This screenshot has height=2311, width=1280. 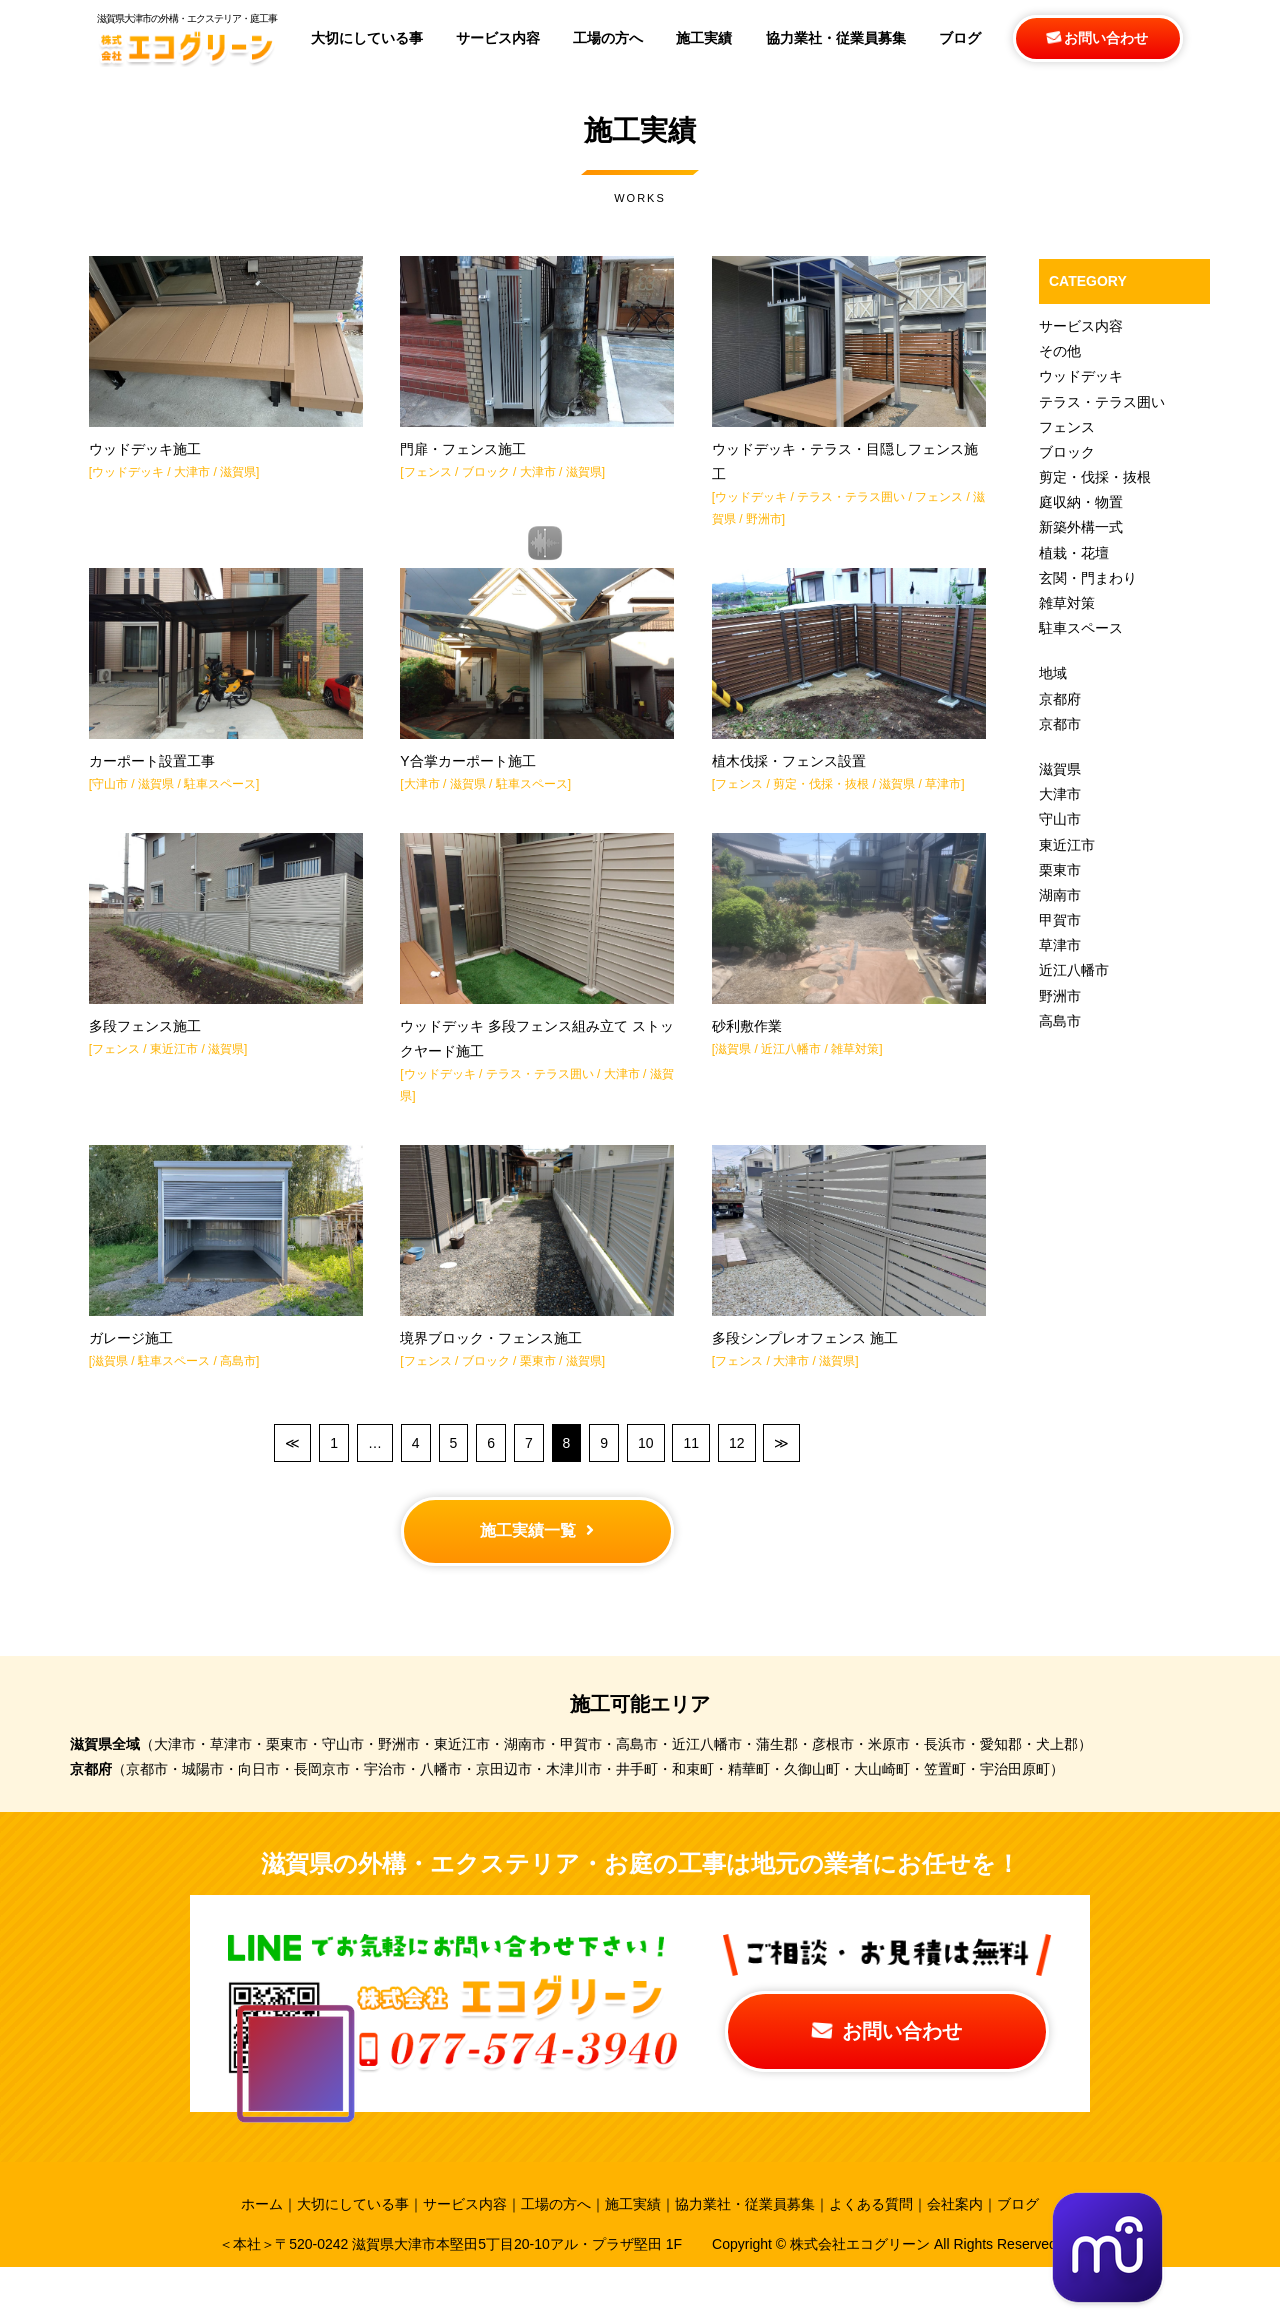 I want to click on open MuseScore music notation app, so click(x=1107, y=2247).